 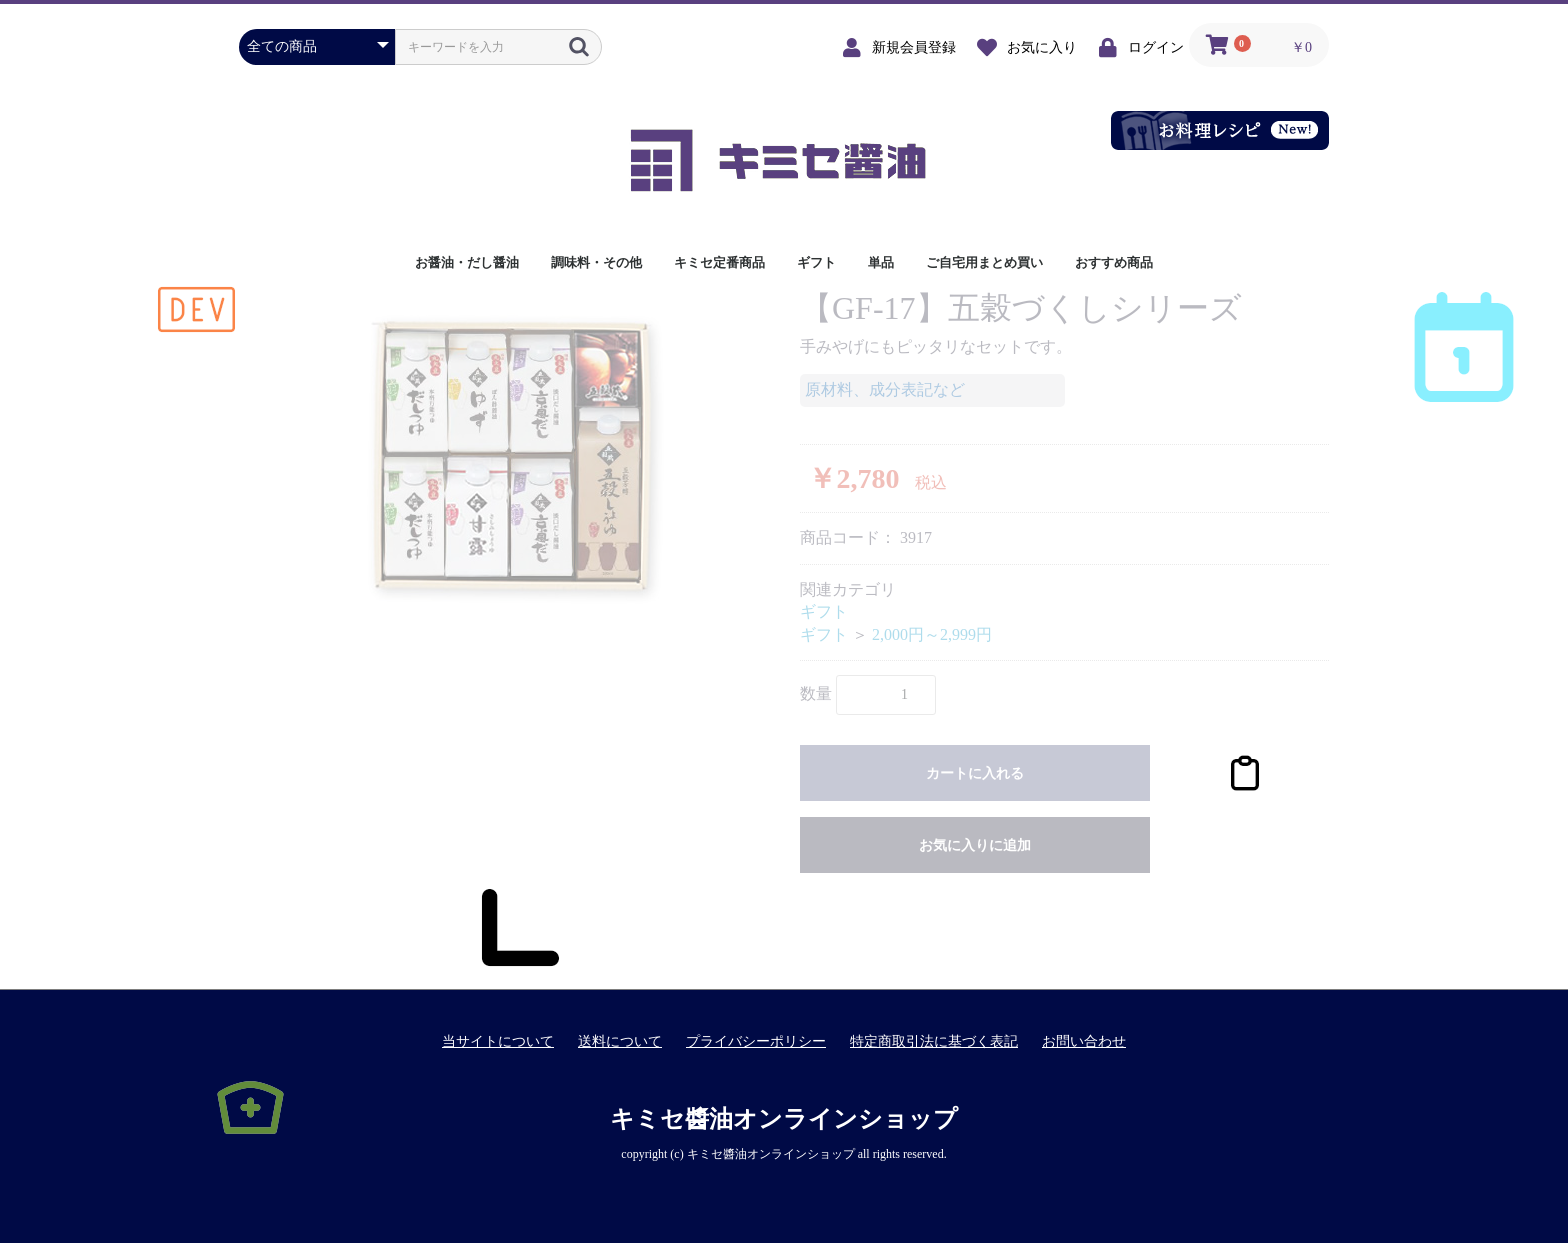 I want to click on copy to clipboard, so click(x=1245, y=773).